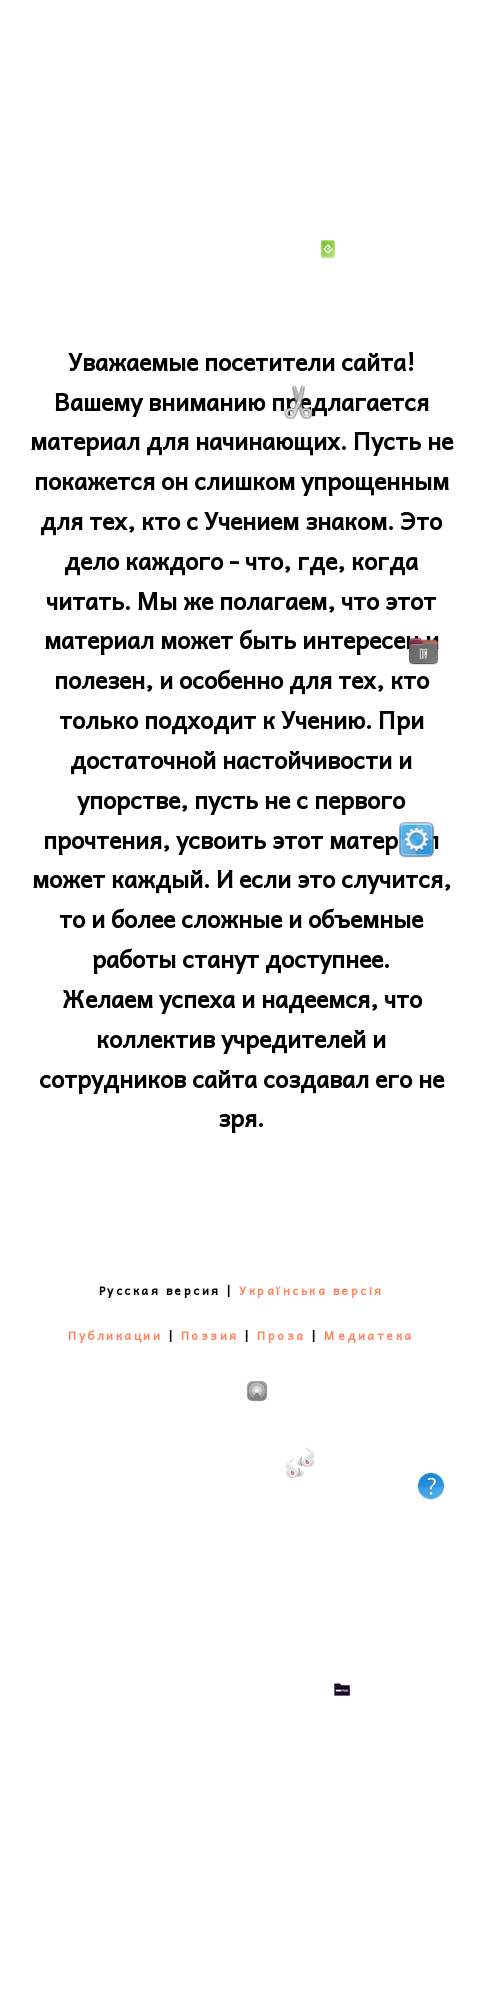  I want to click on cut selected content to clipboard, so click(298, 402).